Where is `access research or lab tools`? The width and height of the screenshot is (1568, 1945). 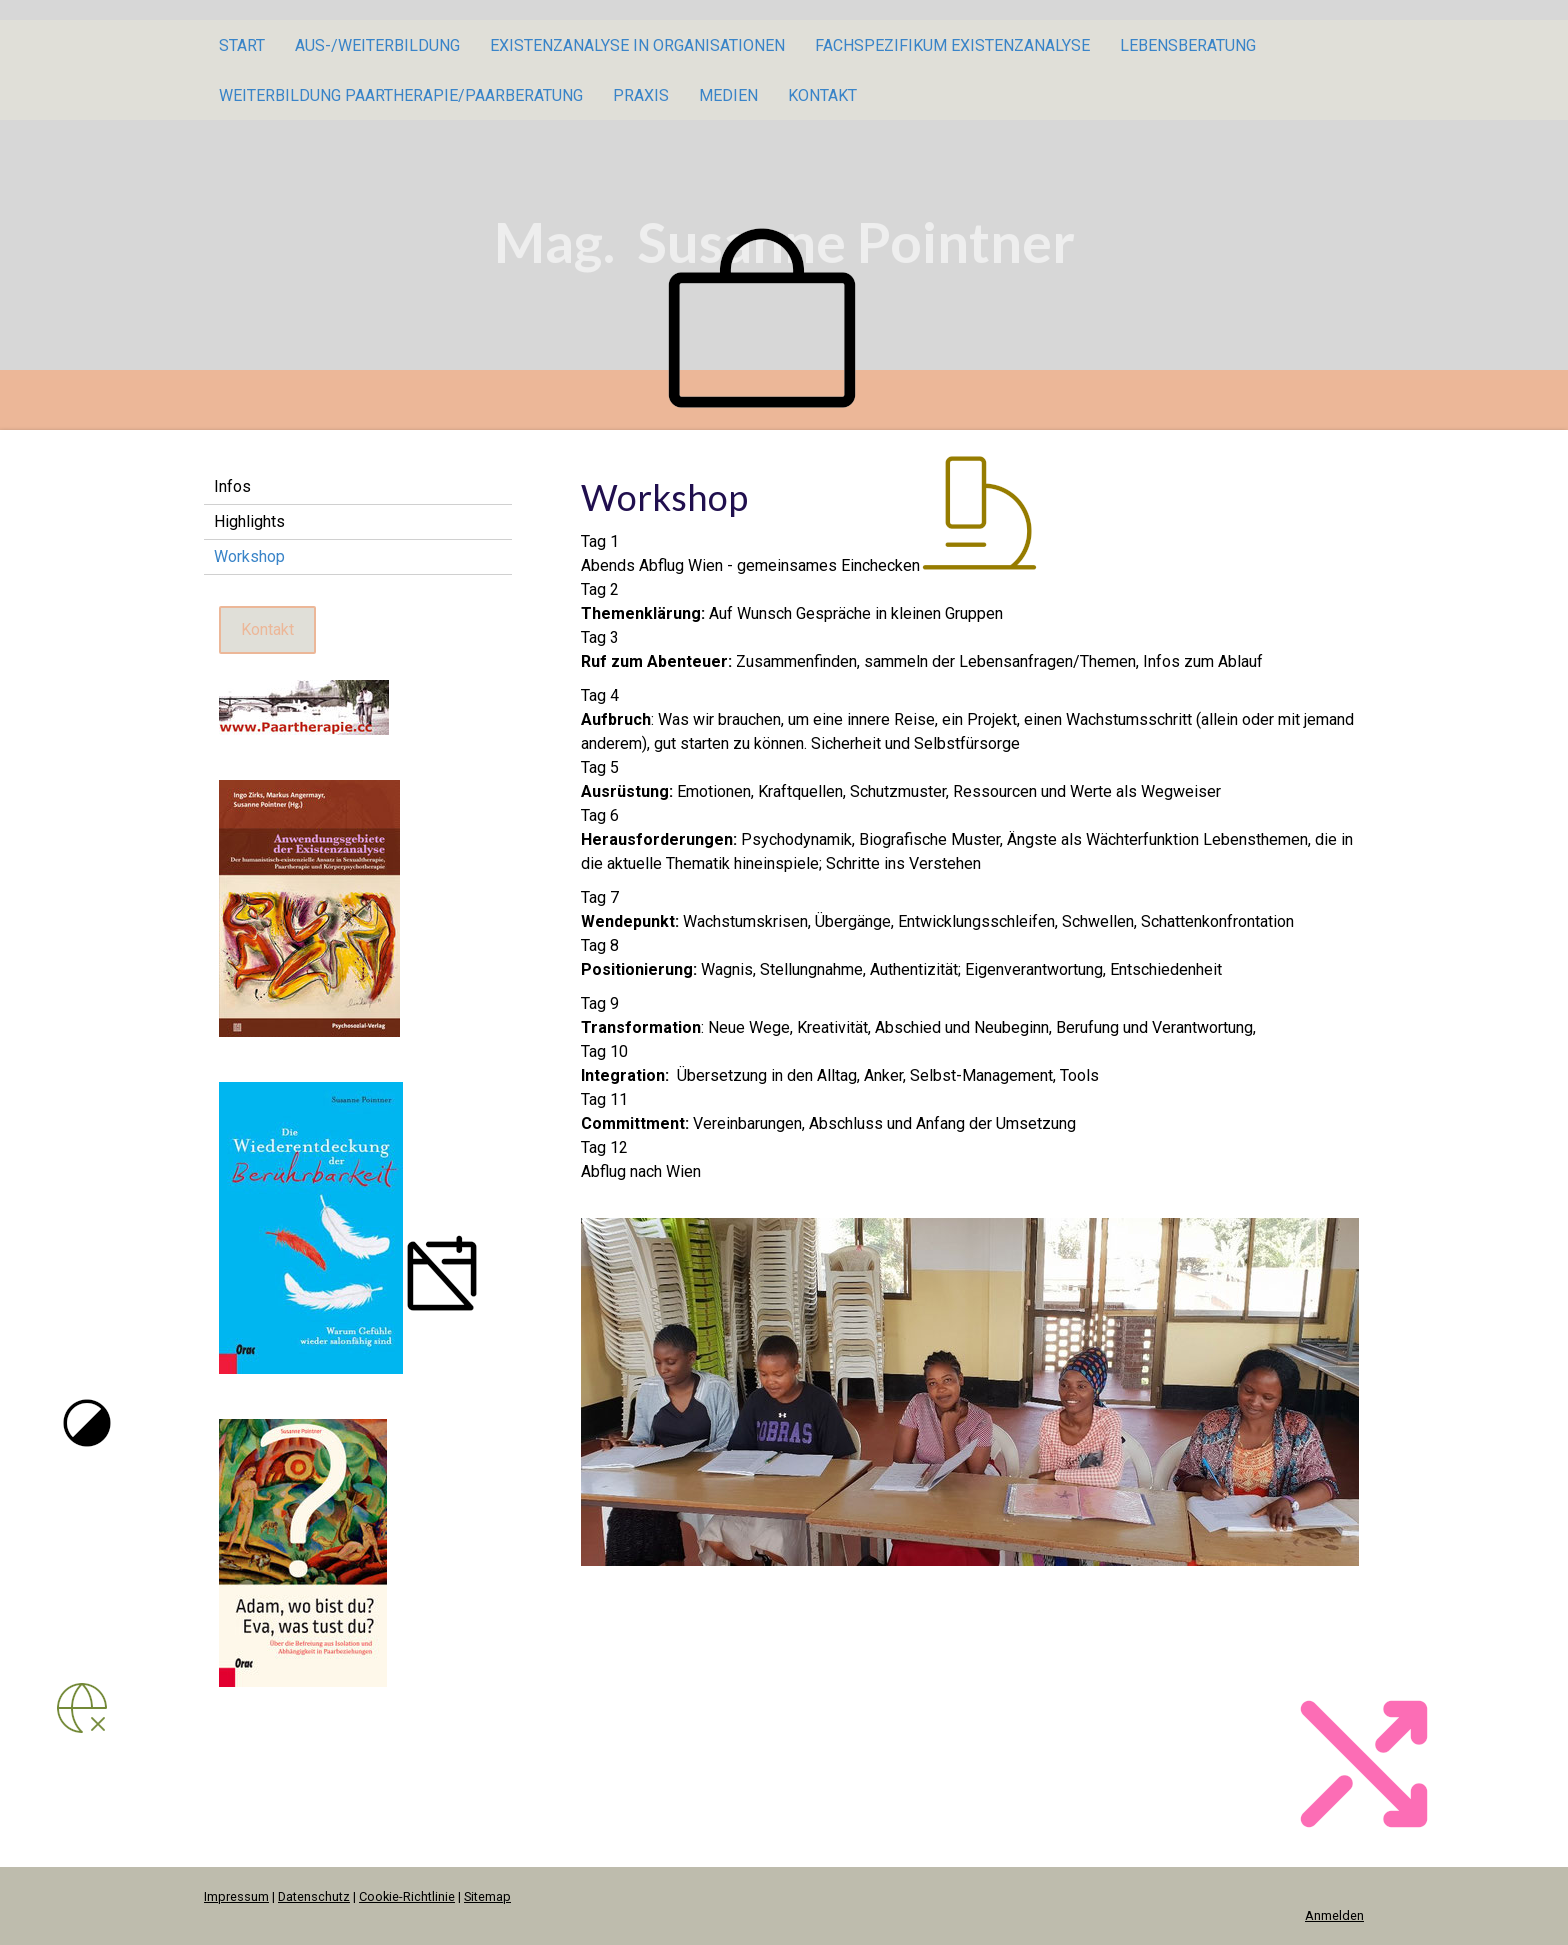
access research or lab tools is located at coordinates (979, 517).